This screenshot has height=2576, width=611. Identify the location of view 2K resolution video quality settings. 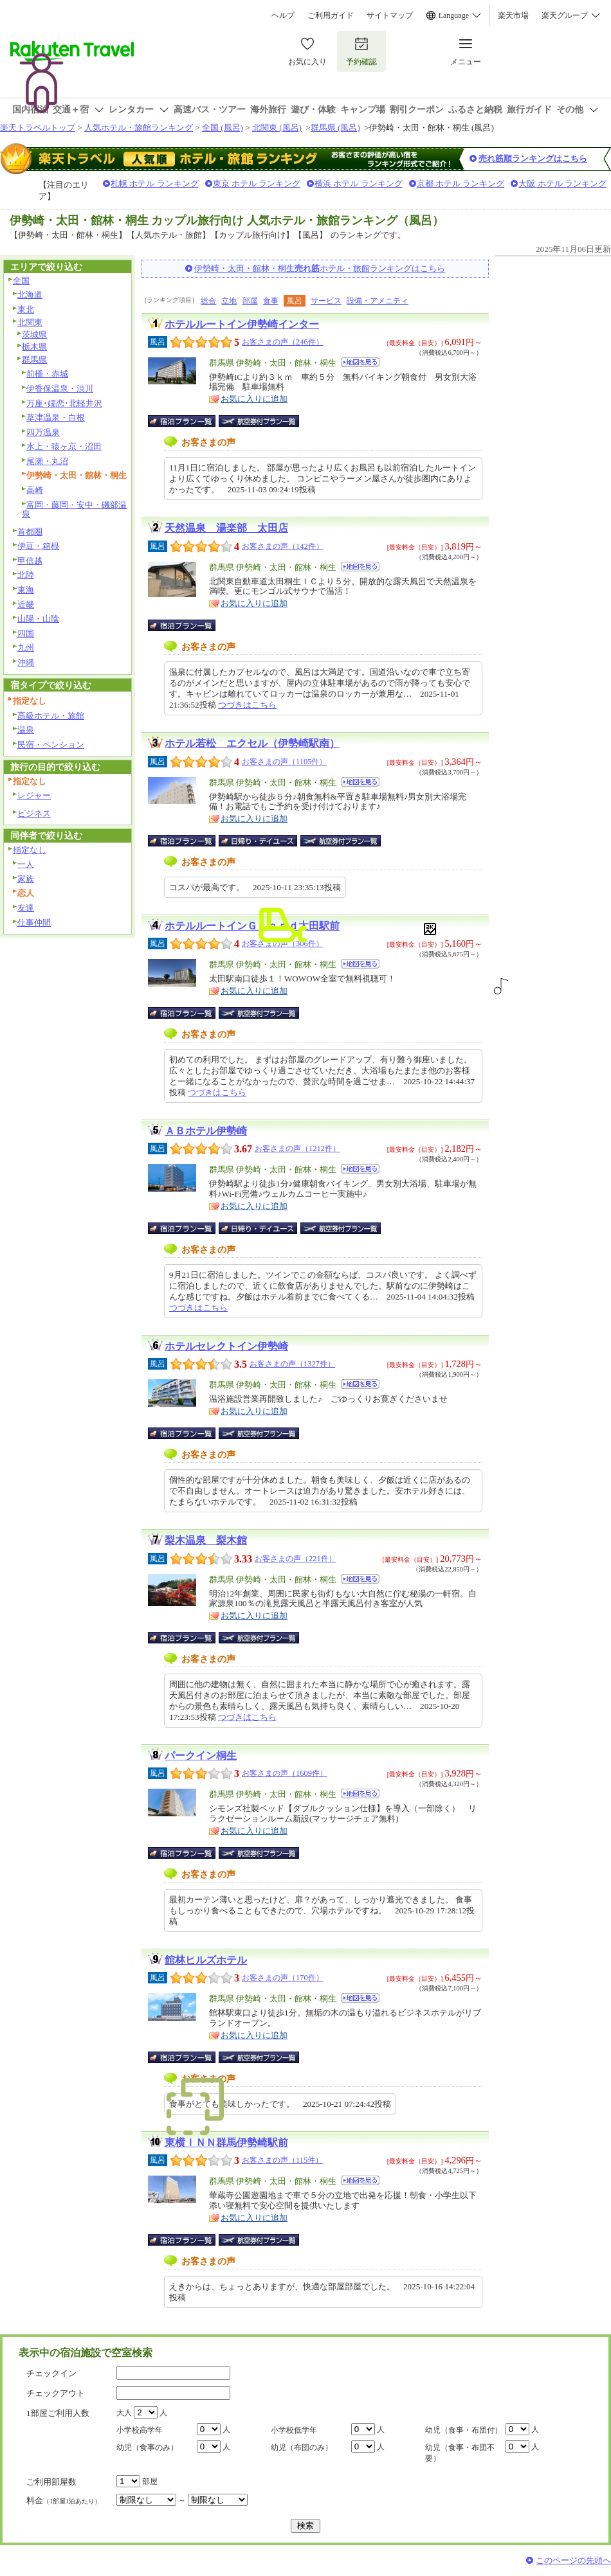
(430, 929).